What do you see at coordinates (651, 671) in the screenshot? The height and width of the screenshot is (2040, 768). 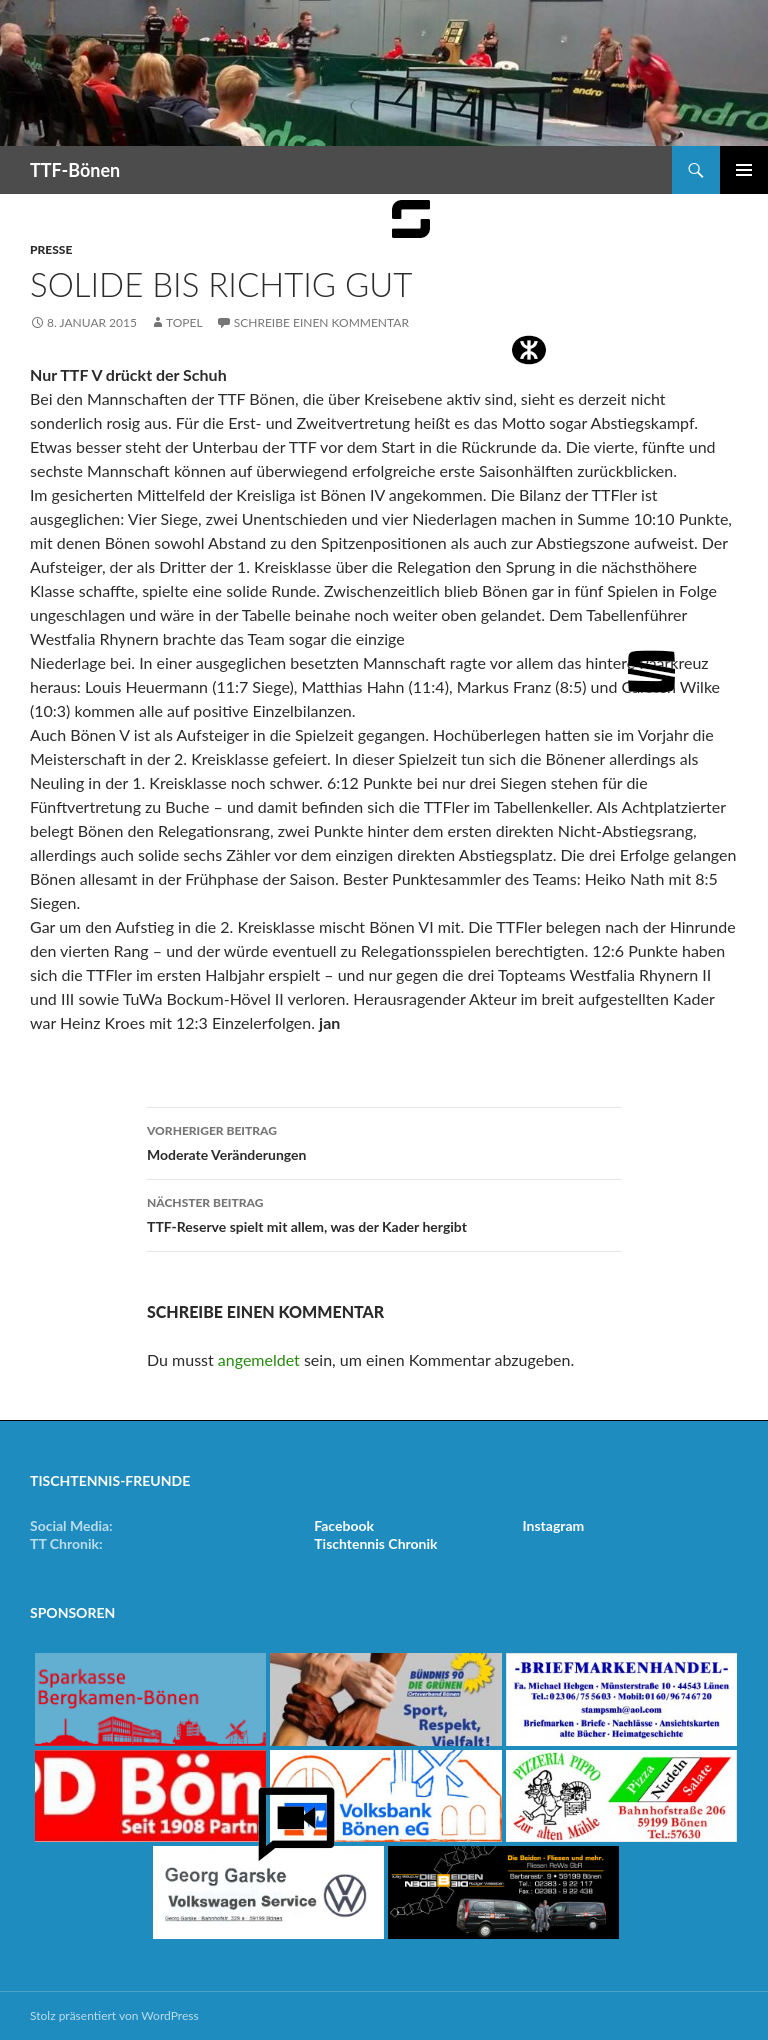 I see `SEAT car brand logo` at bounding box center [651, 671].